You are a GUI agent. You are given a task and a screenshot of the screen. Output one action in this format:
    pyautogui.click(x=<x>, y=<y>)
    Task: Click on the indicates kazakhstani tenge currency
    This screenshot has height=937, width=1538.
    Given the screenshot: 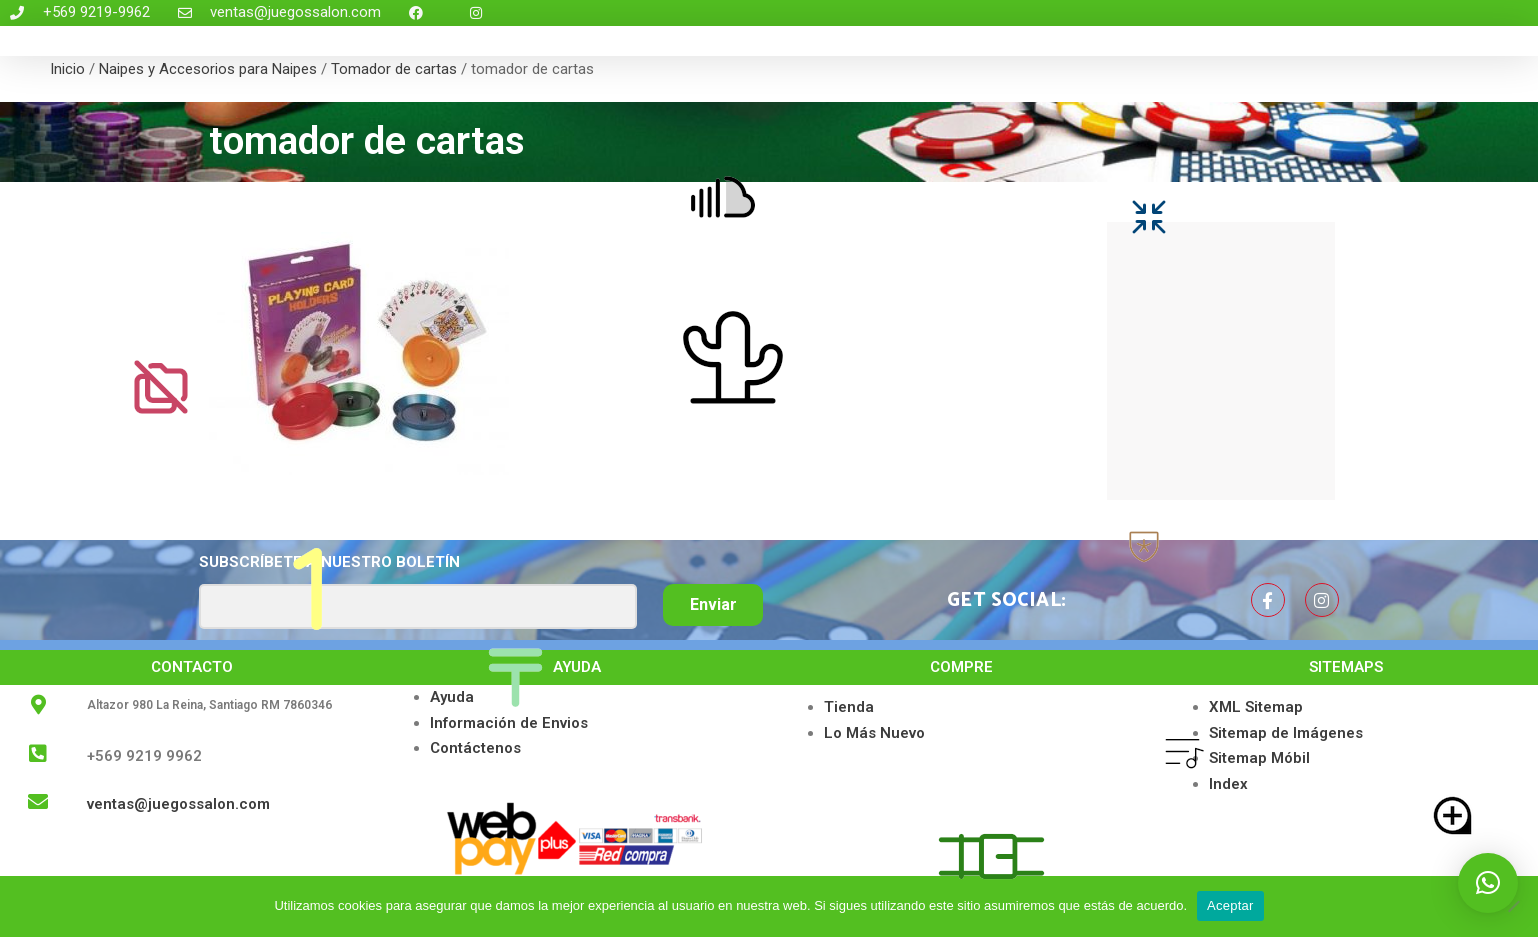 What is the action you would take?
    pyautogui.click(x=515, y=676)
    